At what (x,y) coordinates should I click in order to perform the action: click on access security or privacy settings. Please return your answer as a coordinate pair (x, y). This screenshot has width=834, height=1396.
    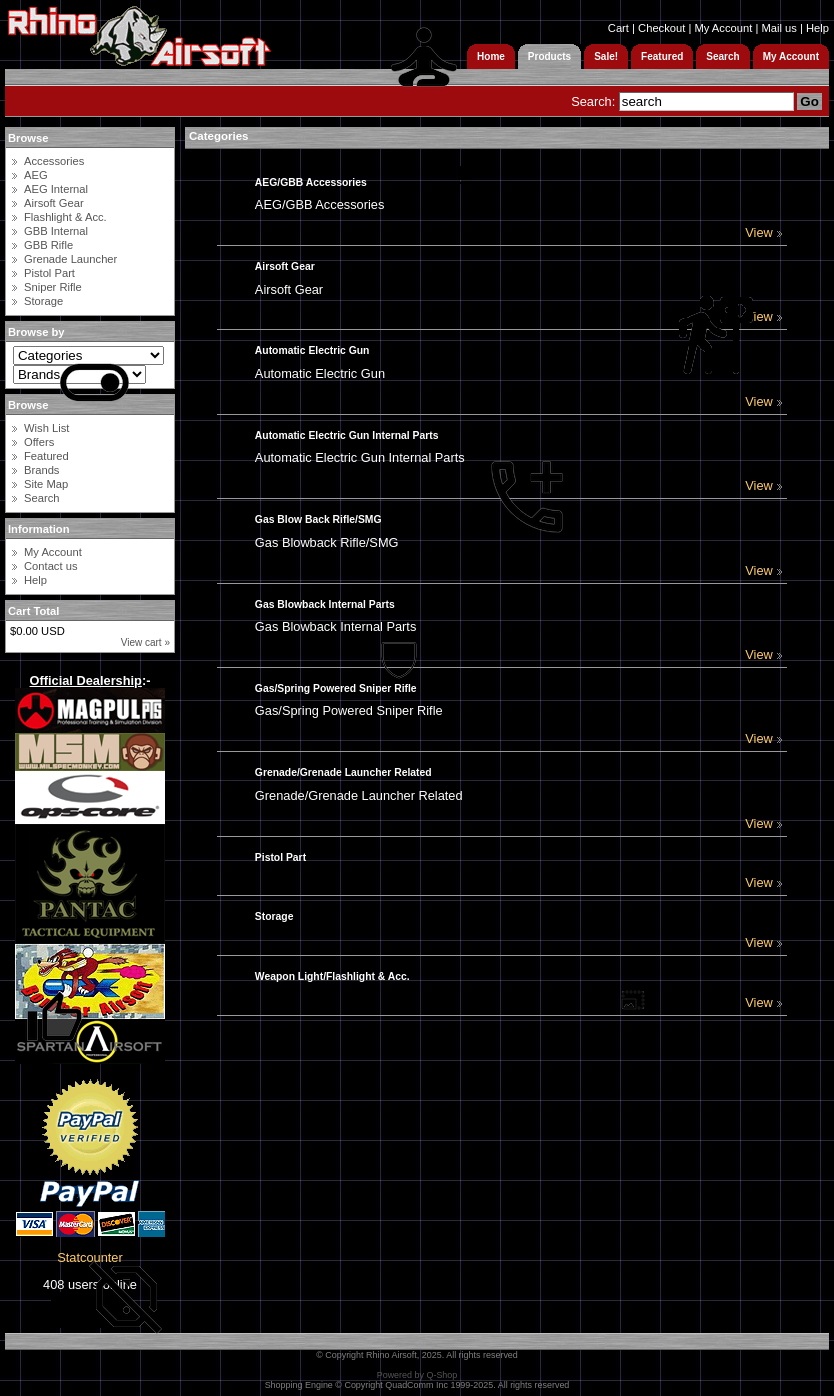
    Looking at the image, I should click on (399, 658).